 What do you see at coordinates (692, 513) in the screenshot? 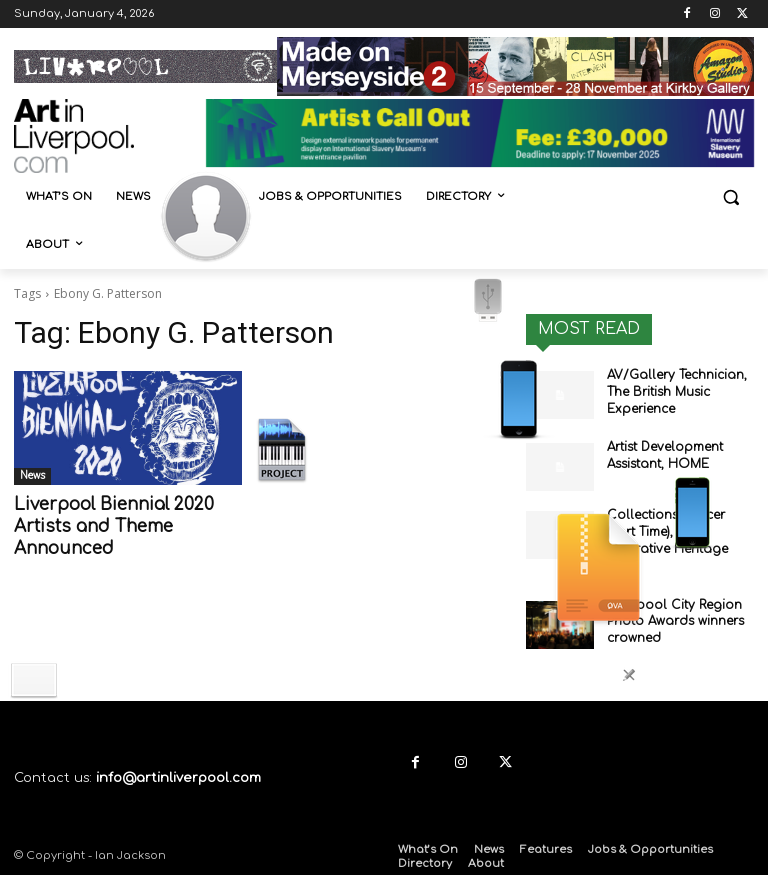
I see `manage connected iPhone 5c device` at bounding box center [692, 513].